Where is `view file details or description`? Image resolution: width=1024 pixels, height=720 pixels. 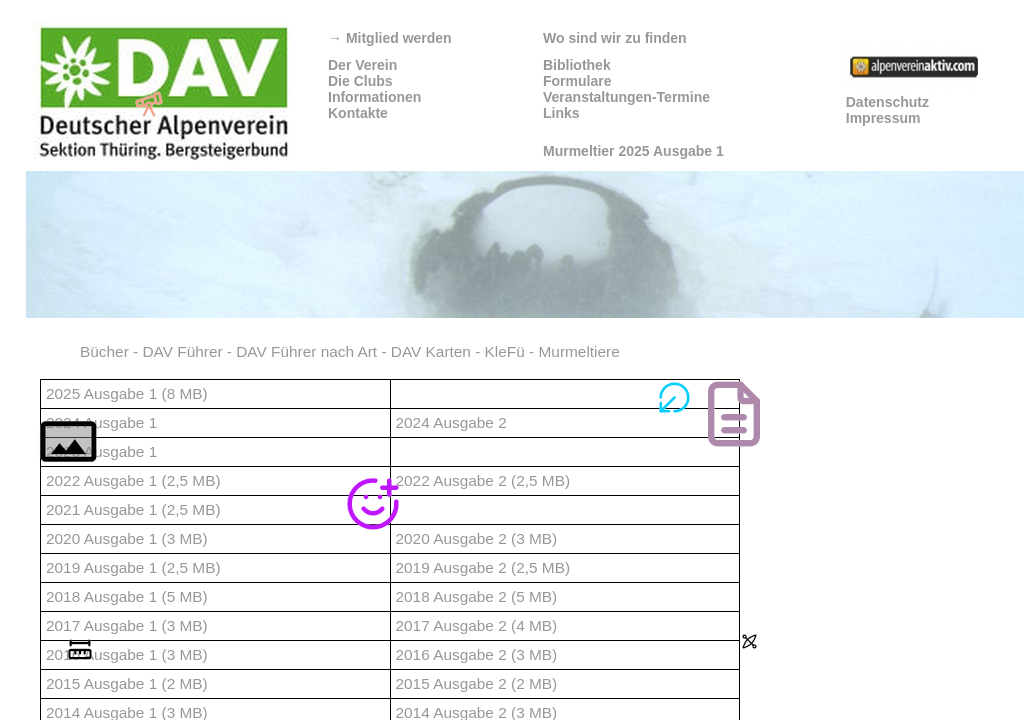
view file details or description is located at coordinates (734, 414).